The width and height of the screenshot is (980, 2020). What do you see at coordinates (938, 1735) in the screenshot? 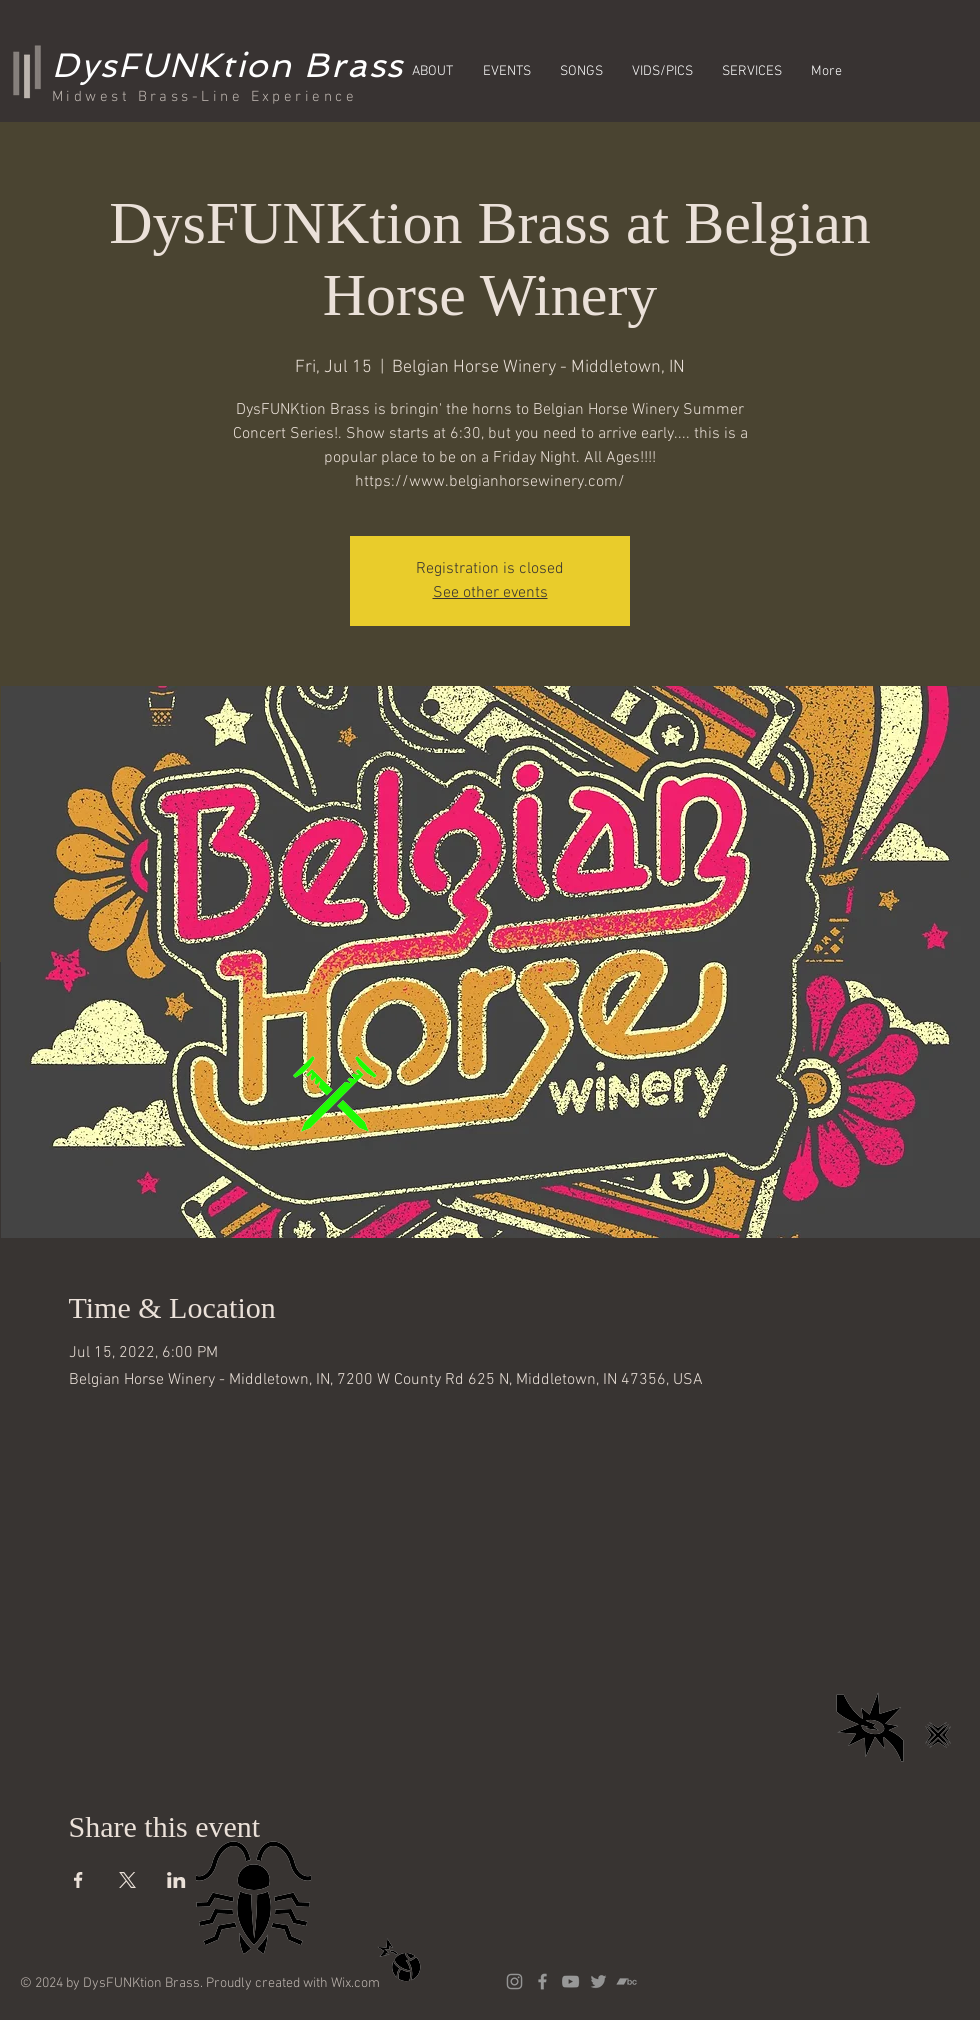
I see `a decorative cross or star emblem for game UI` at bounding box center [938, 1735].